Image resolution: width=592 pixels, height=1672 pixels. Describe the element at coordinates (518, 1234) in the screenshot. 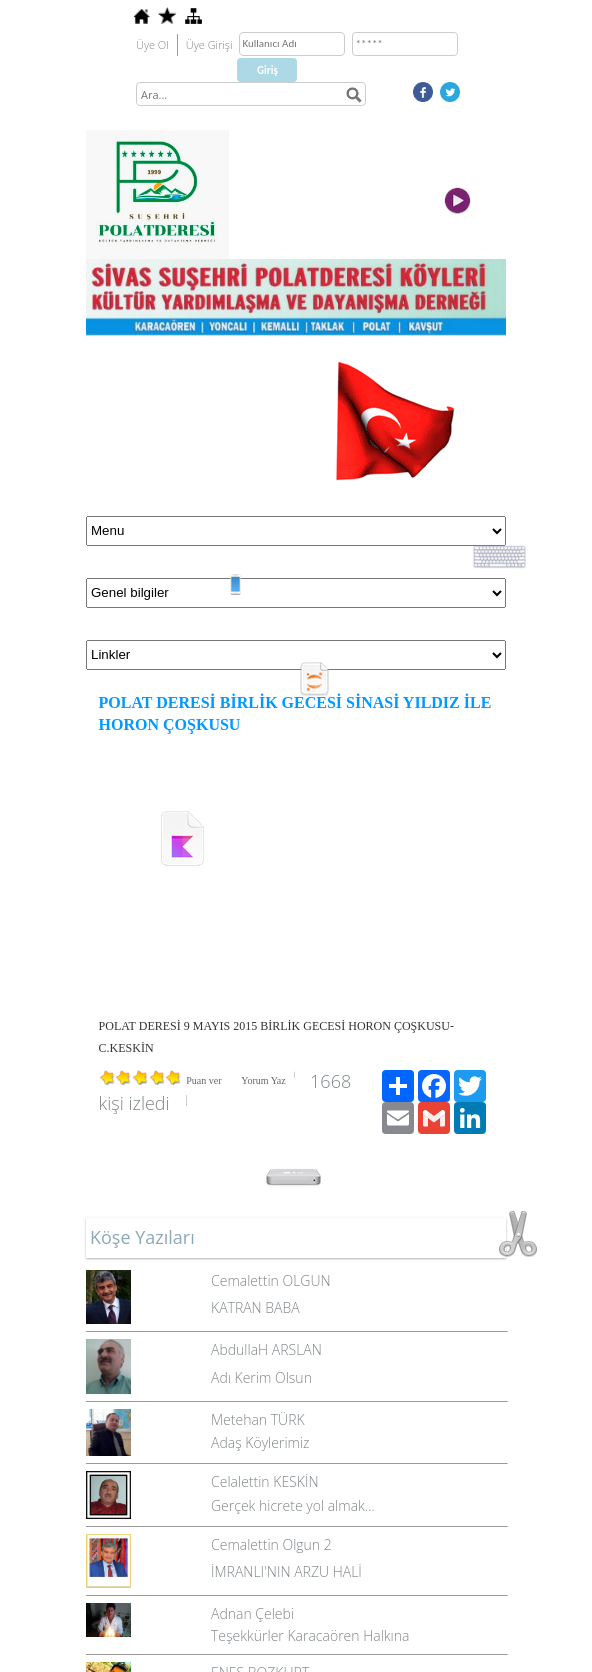

I see `cut selected content to clipboard` at that location.